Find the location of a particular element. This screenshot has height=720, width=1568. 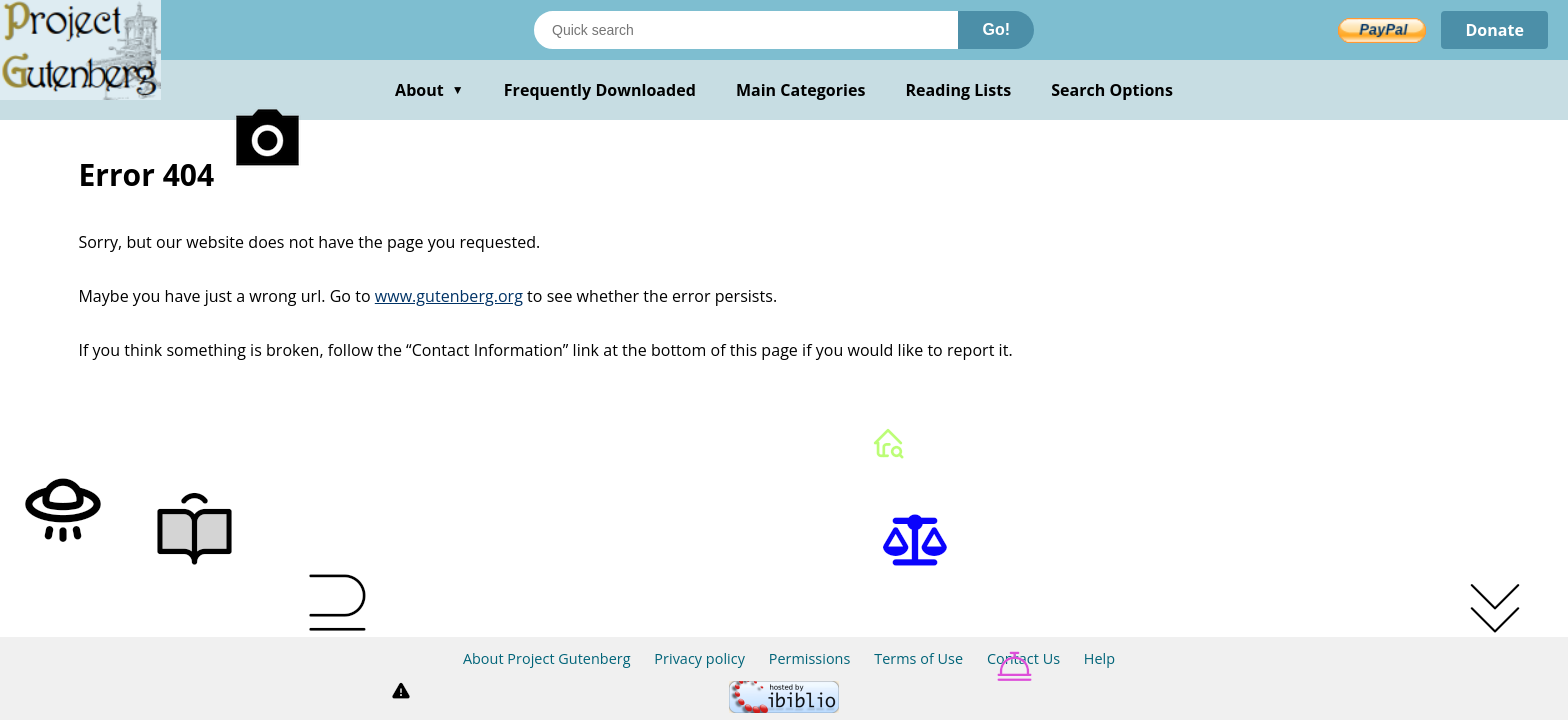

access legal or terms of service information is located at coordinates (915, 540).